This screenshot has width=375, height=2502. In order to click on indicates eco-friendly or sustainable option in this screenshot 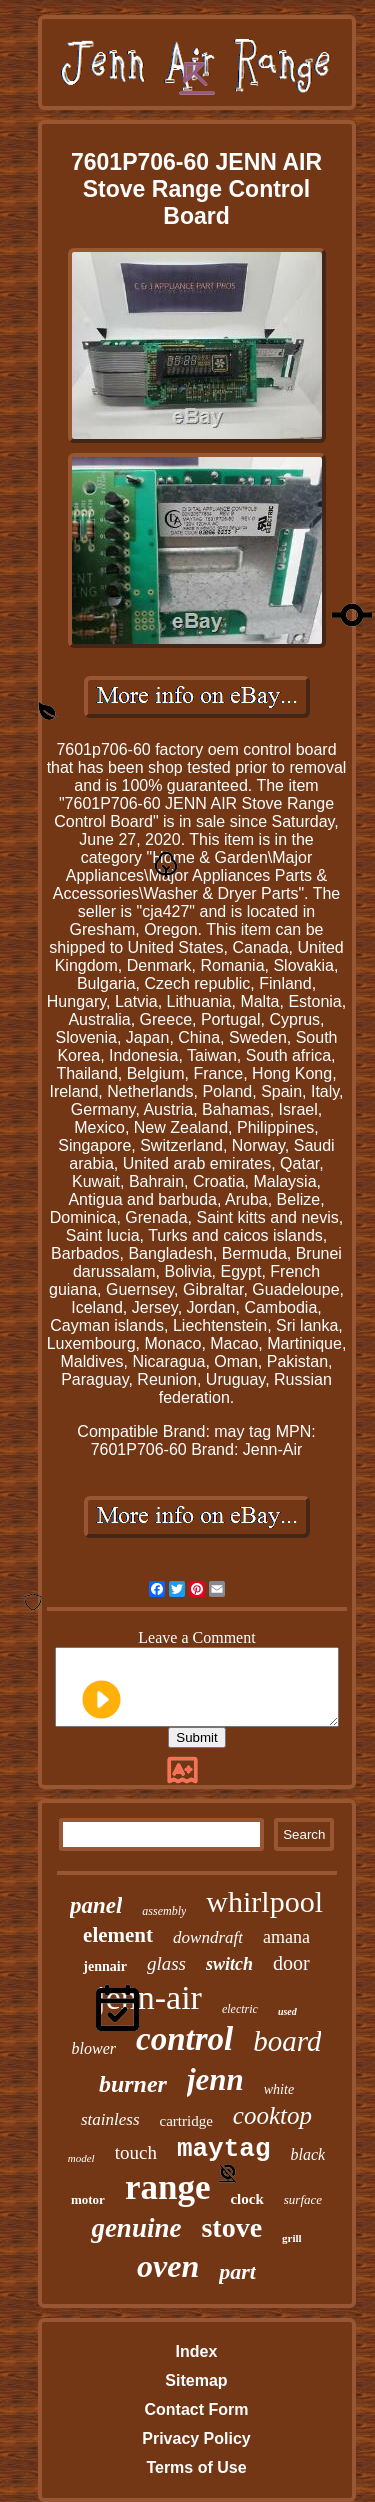, I will do `click(48, 711)`.